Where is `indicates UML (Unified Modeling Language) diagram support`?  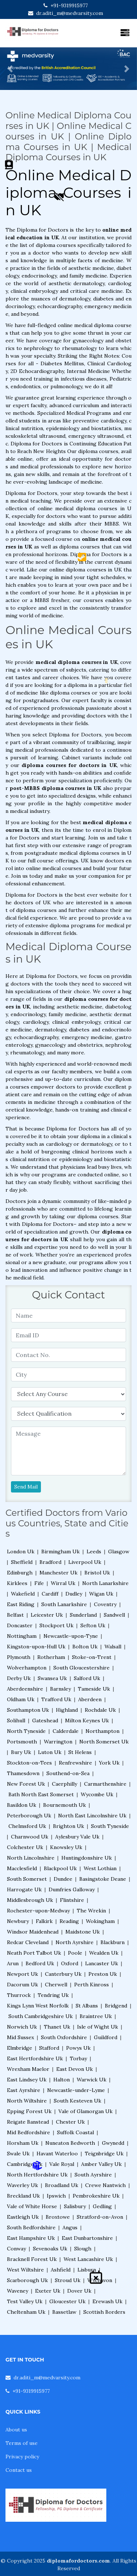 indicates UML (Unified Modeling Language) diagram support is located at coordinates (37, 2166).